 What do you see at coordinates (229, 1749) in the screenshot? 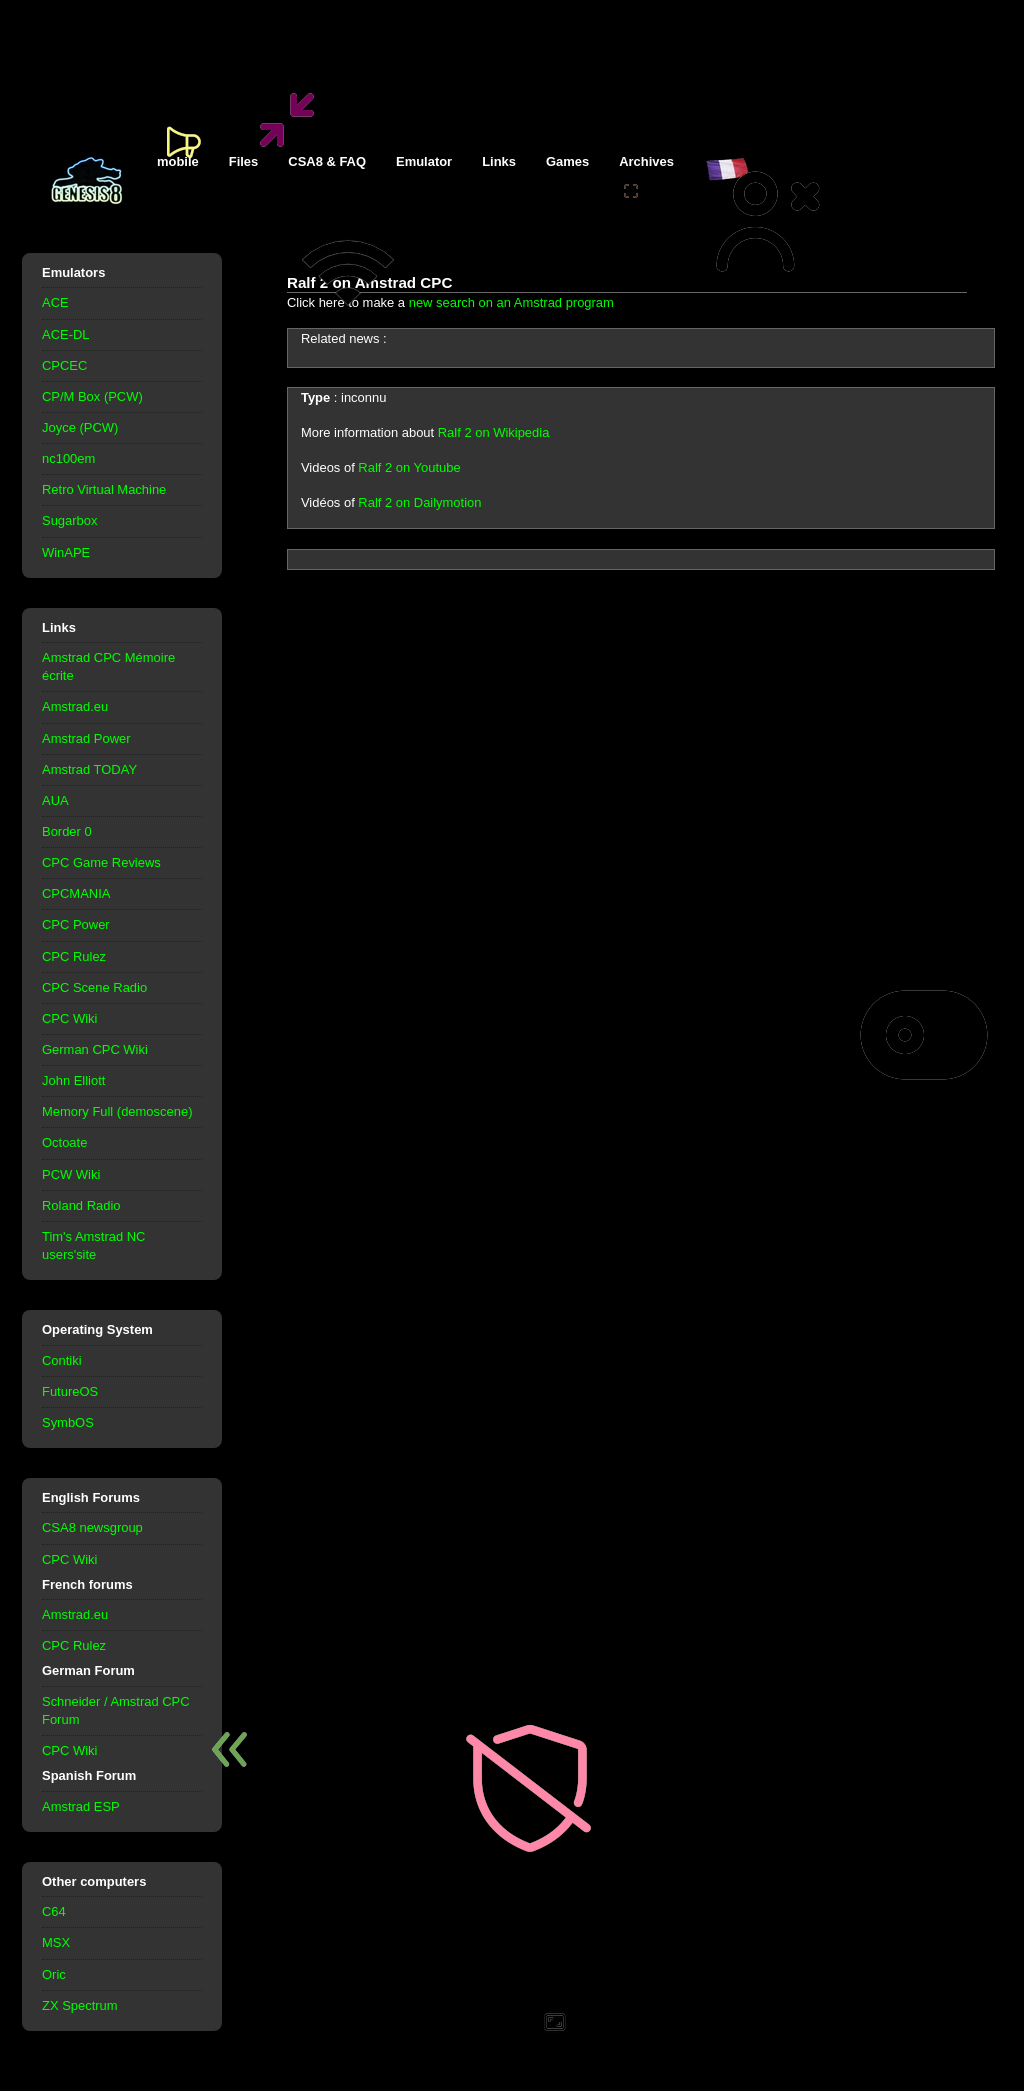
I see `go back to previous screen` at bounding box center [229, 1749].